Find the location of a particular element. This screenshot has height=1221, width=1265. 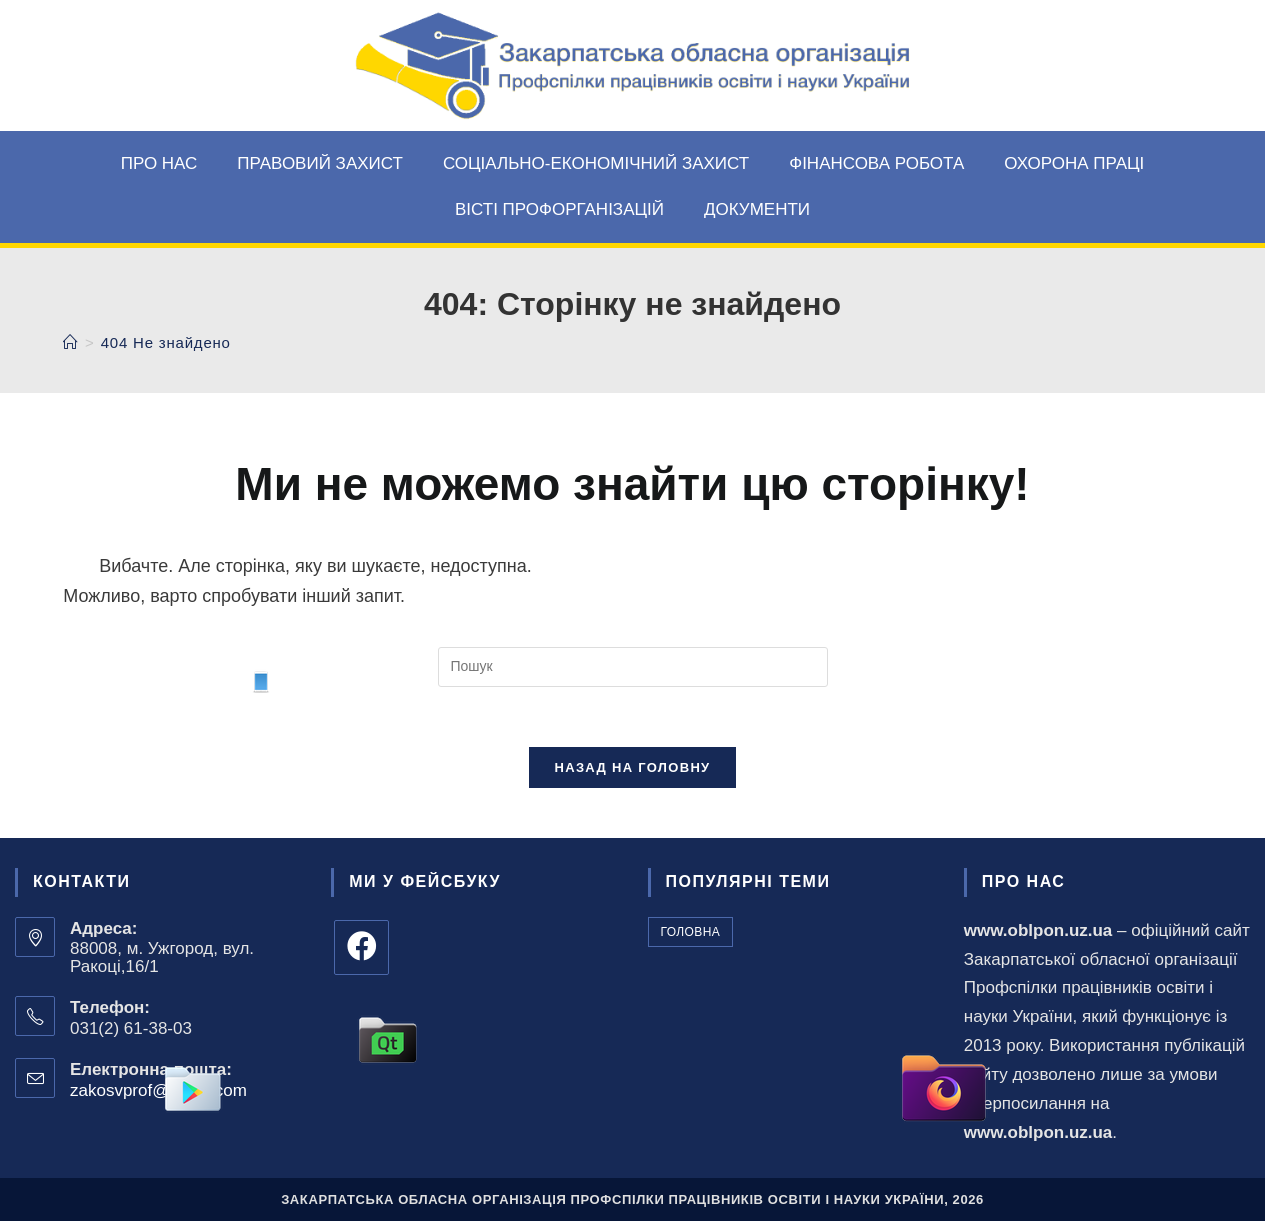

indicates a connected iPad mini device is located at coordinates (261, 680).